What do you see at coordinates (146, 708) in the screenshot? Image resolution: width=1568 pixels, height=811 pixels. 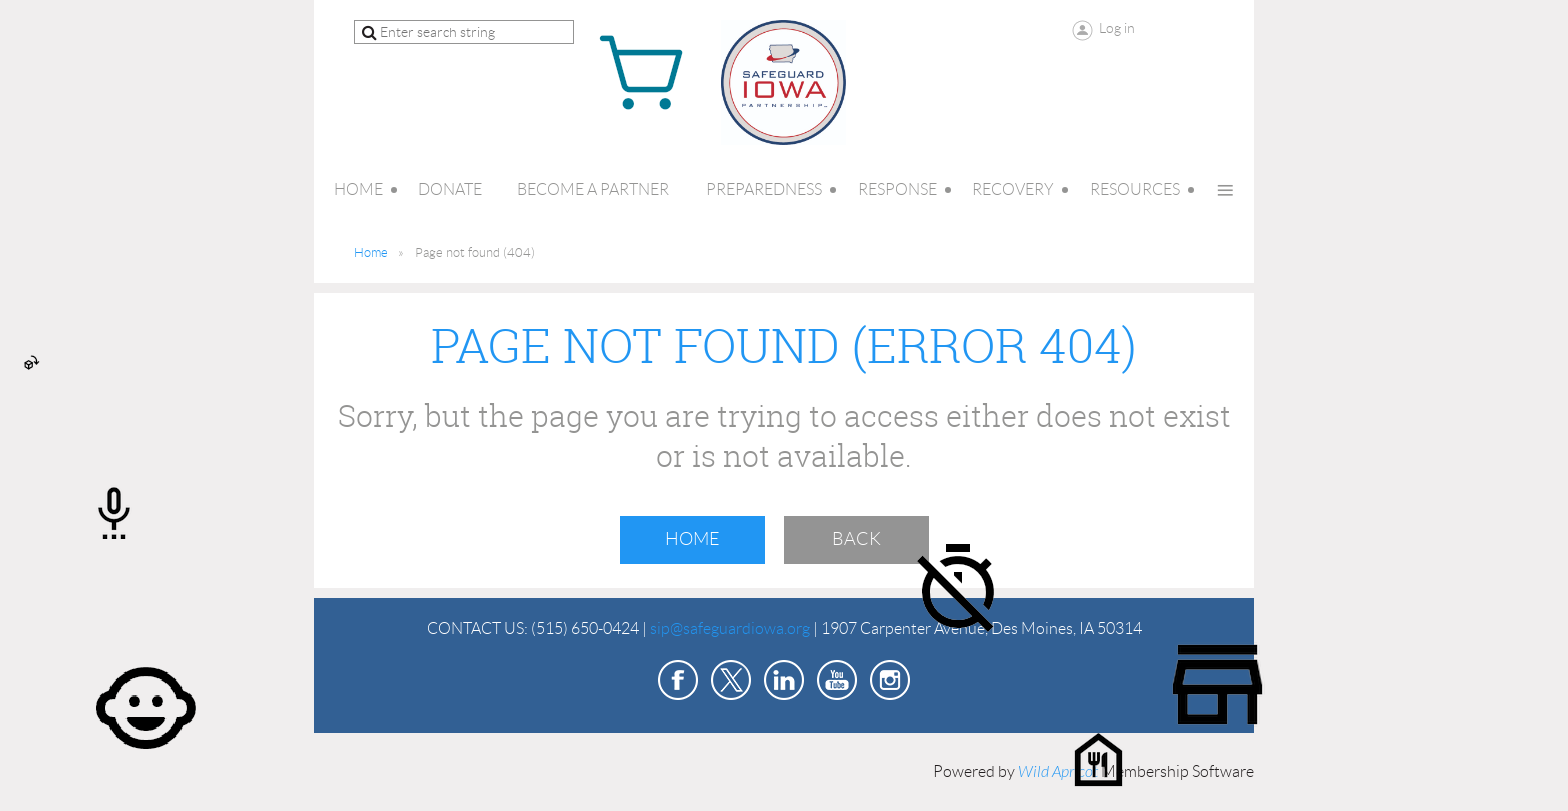 I see `access child-friendly or family mode` at bounding box center [146, 708].